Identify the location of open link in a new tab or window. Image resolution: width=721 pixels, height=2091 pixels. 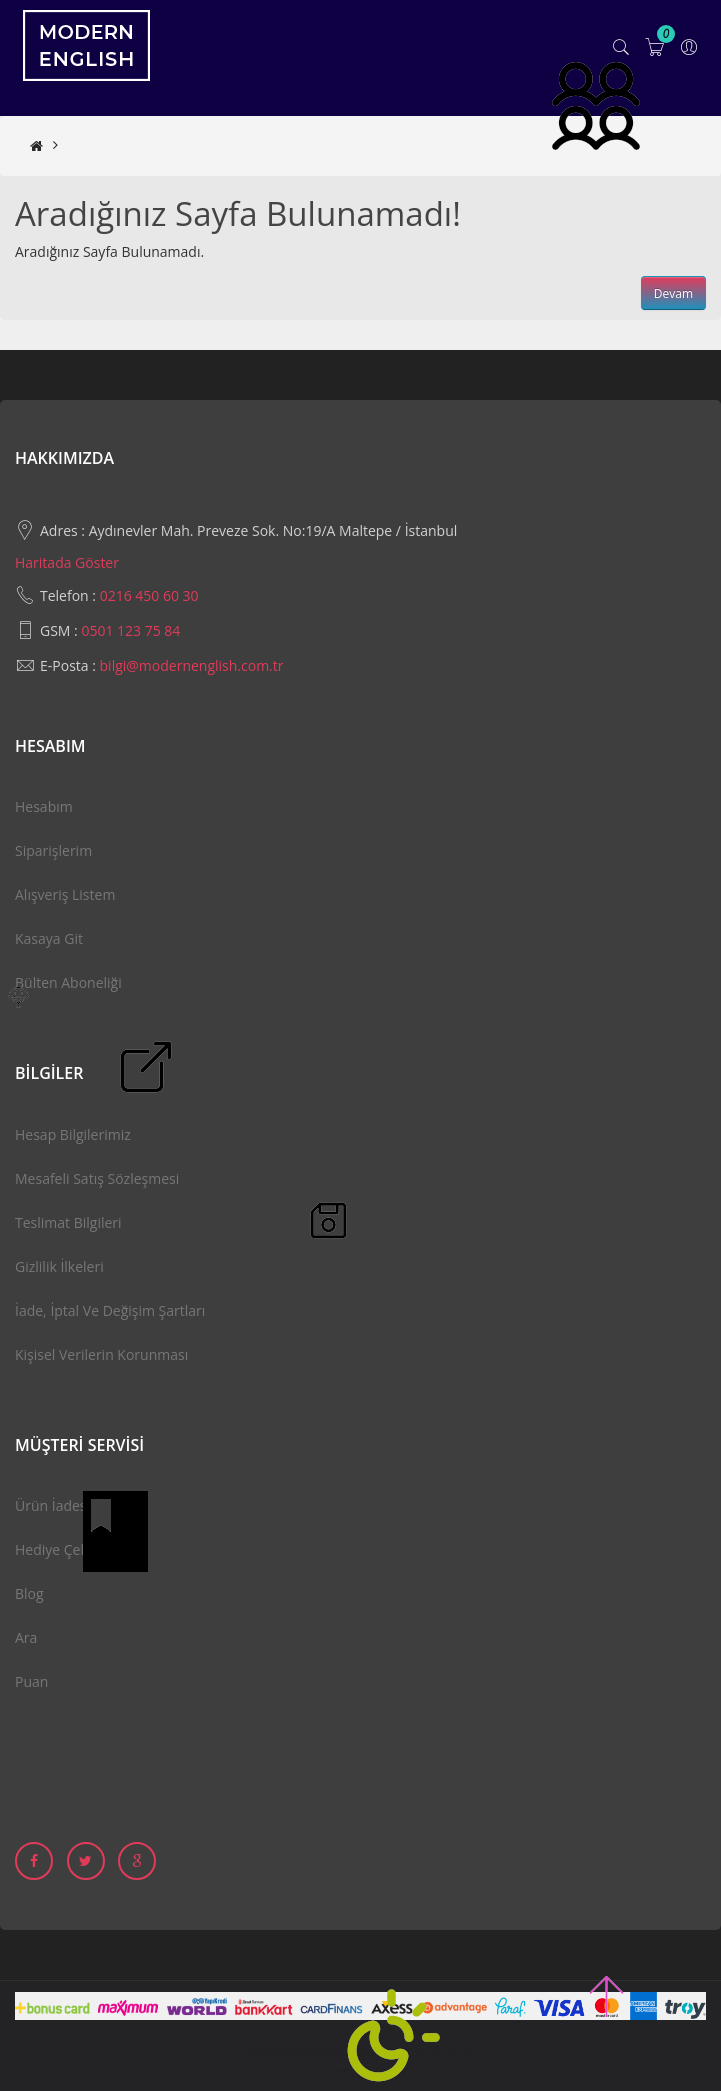
(146, 1067).